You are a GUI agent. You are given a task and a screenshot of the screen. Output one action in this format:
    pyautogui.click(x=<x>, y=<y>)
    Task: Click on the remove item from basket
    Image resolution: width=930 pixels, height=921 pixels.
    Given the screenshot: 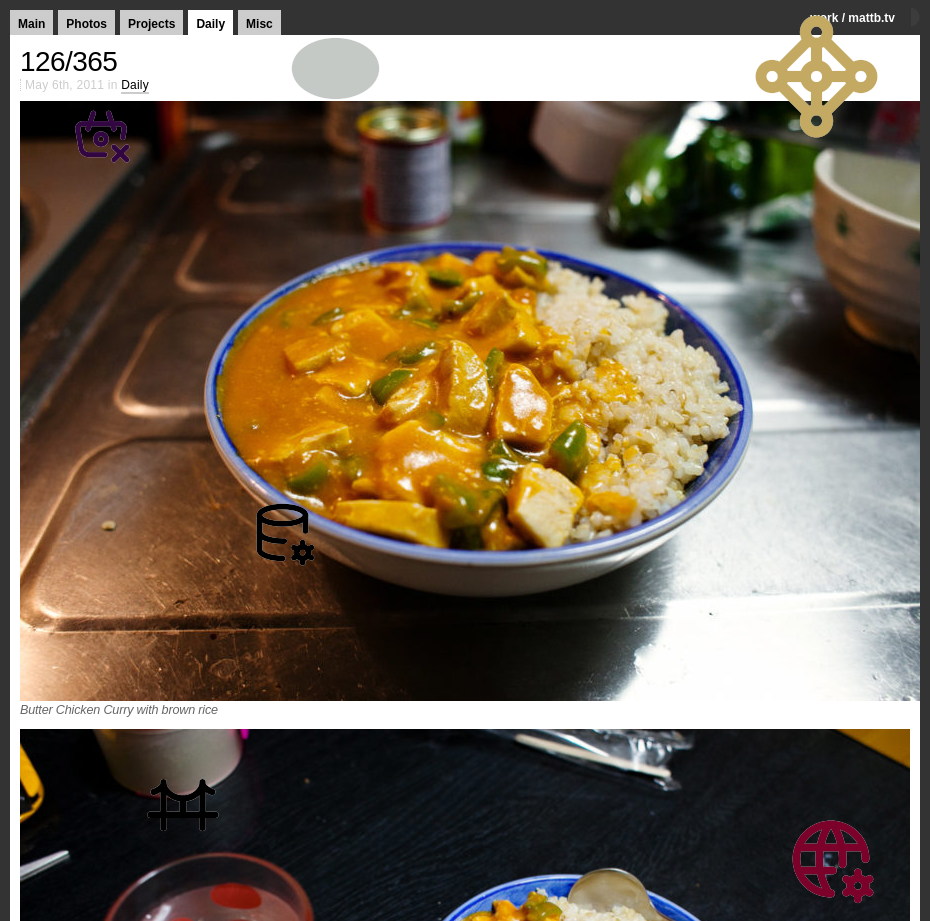 What is the action you would take?
    pyautogui.click(x=101, y=134)
    